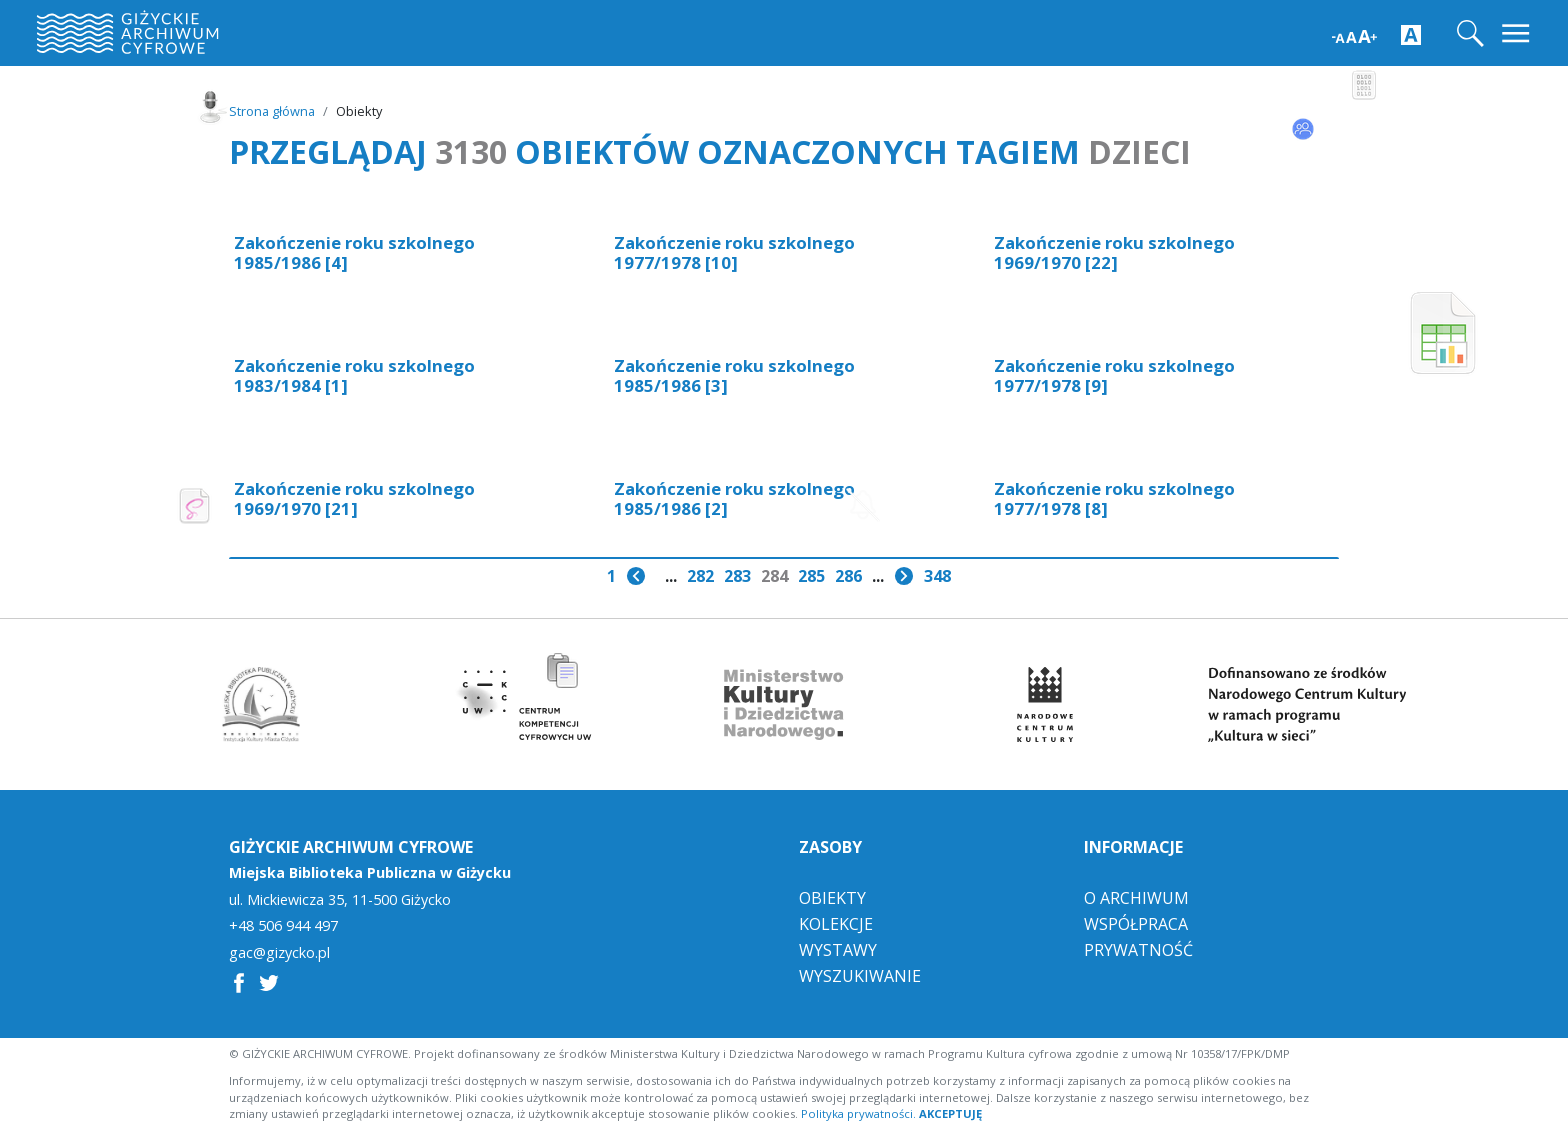 The width and height of the screenshot is (1568, 1131). I want to click on access user accounts and settings, so click(1303, 129).